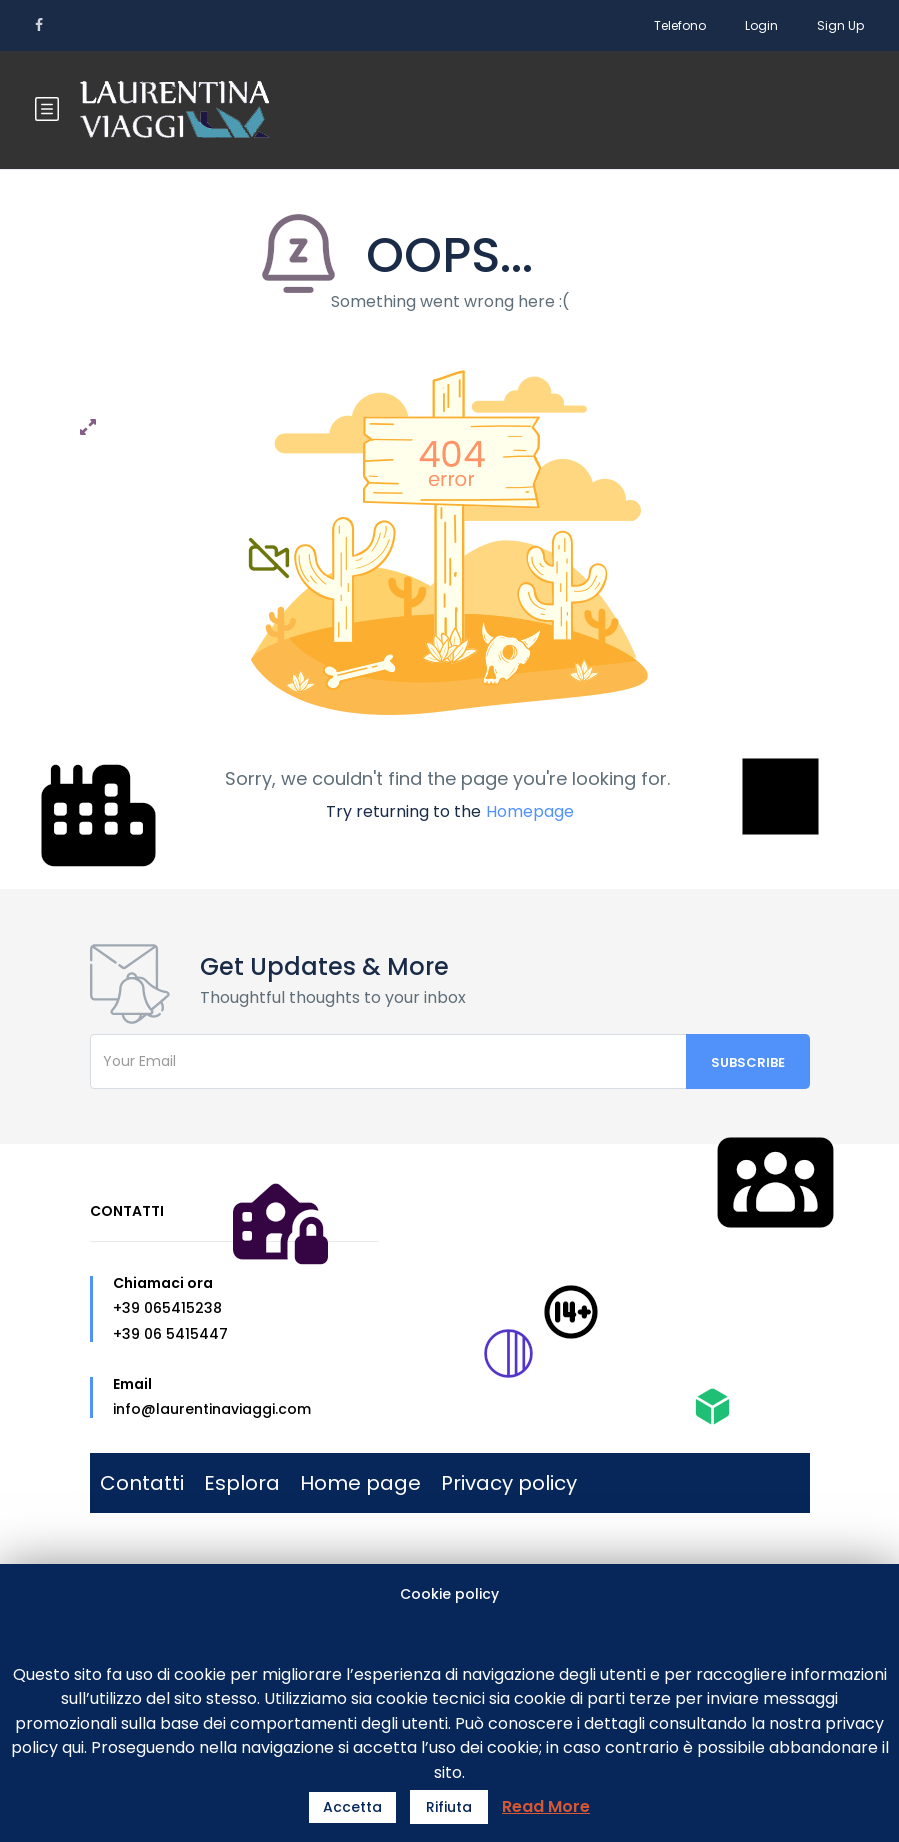 The height and width of the screenshot is (1842, 899). I want to click on turn off camera or disable video, so click(269, 558).